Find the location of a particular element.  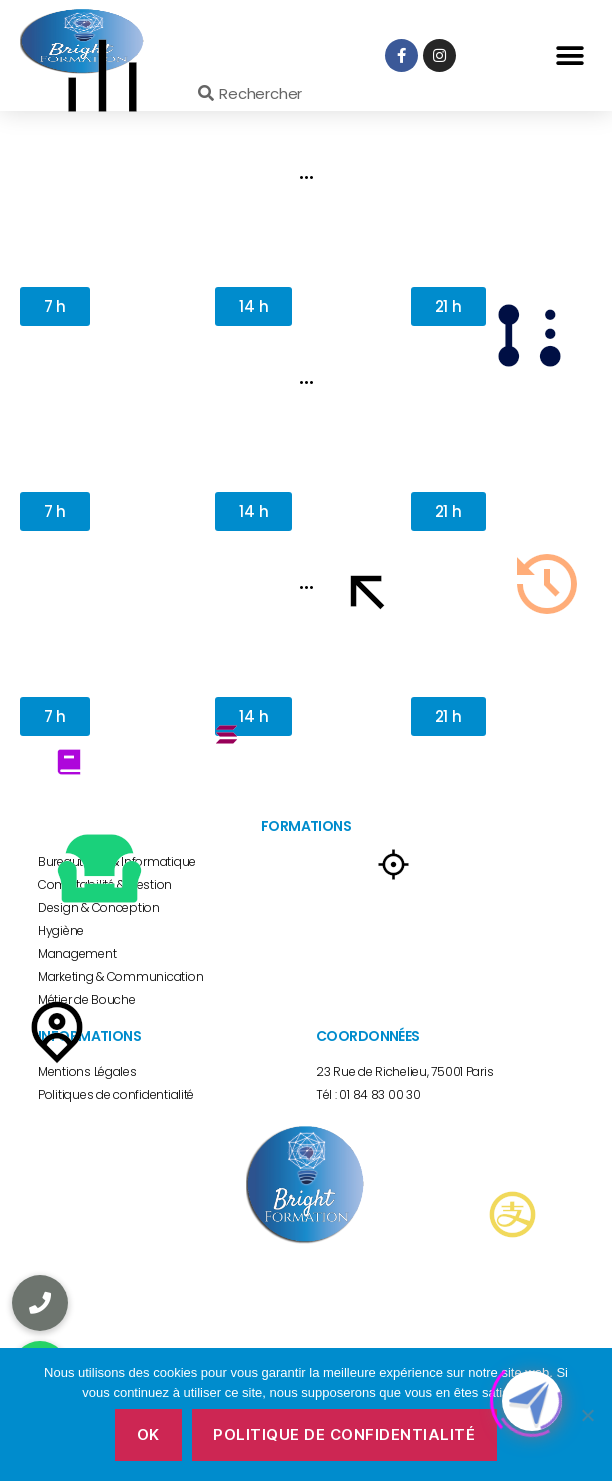

pay with alipay is located at coordinates (512, 1214).